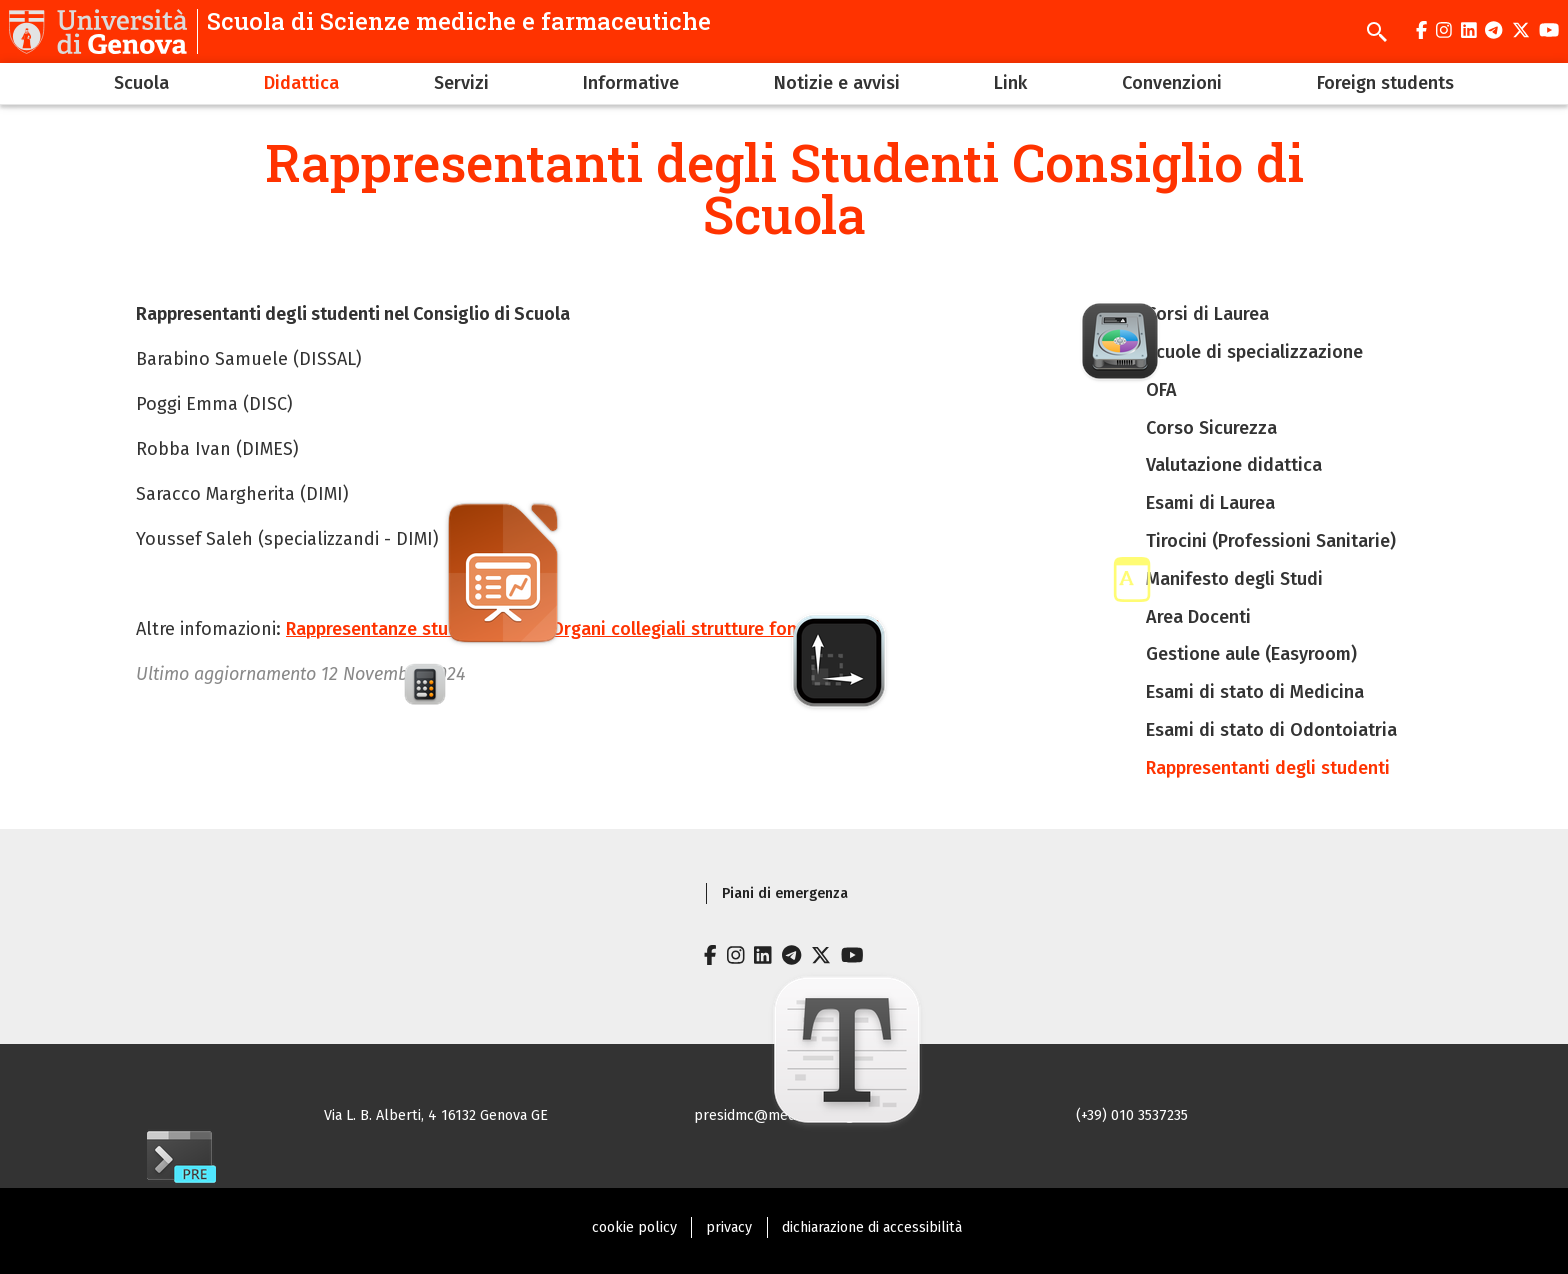 The height and width of the screenshot is (1274, 1568). I want to click on open the calculator app, so click(425, 684).